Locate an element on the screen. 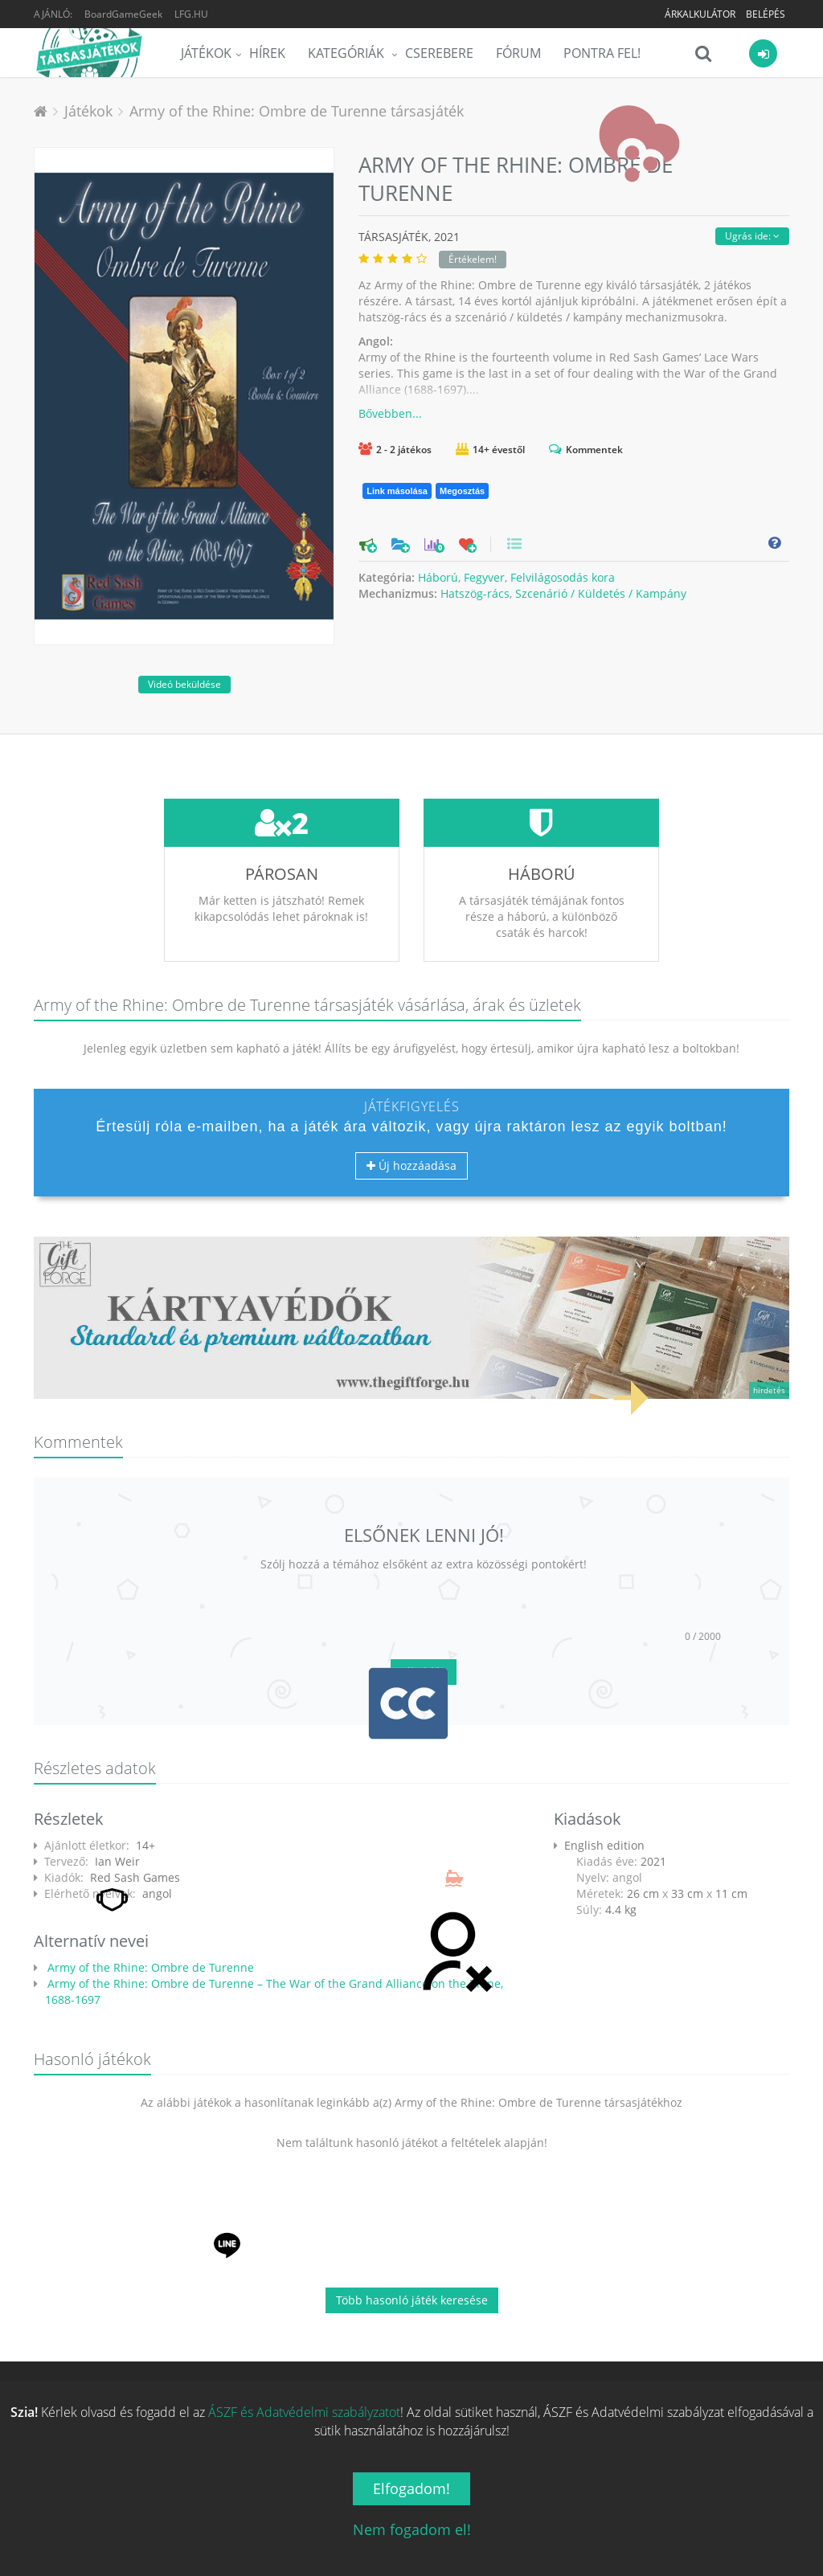  indicates face mask required is located at coordinates (112, 1899).